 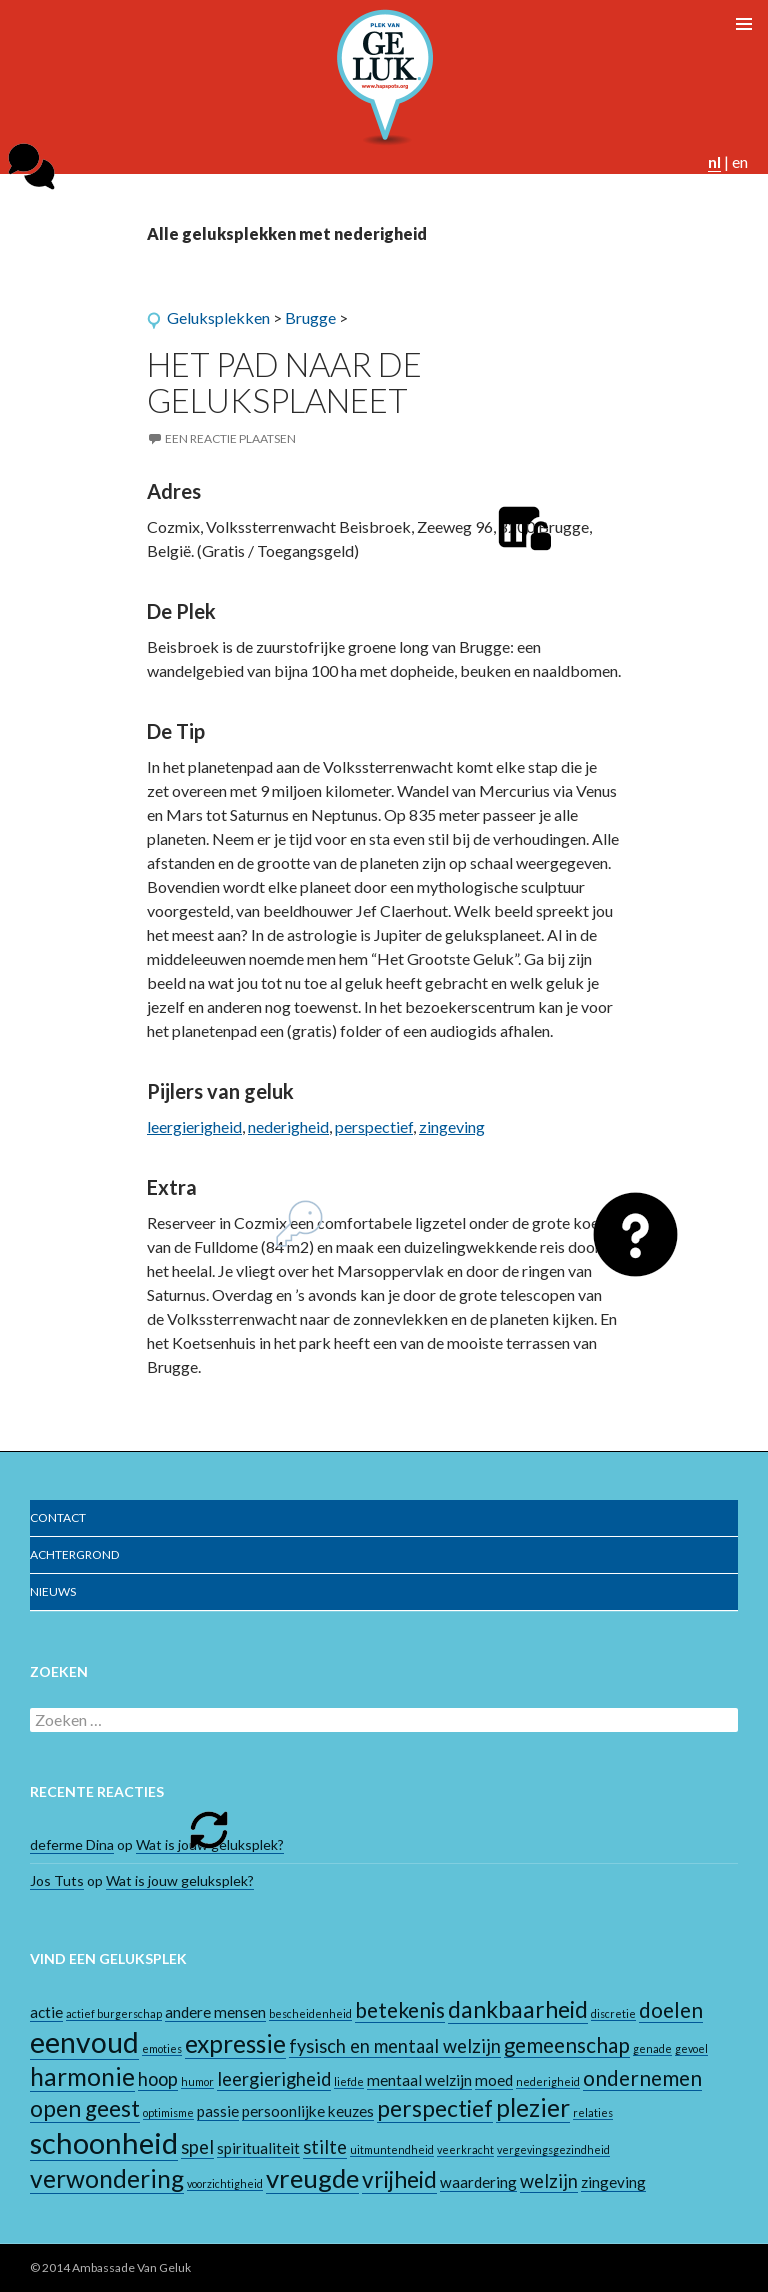 What do you see at coordinates (522, 527) in the screenshot?
I see `unlock a row in a table or spreadsheet` at bounding box center [522, 527].